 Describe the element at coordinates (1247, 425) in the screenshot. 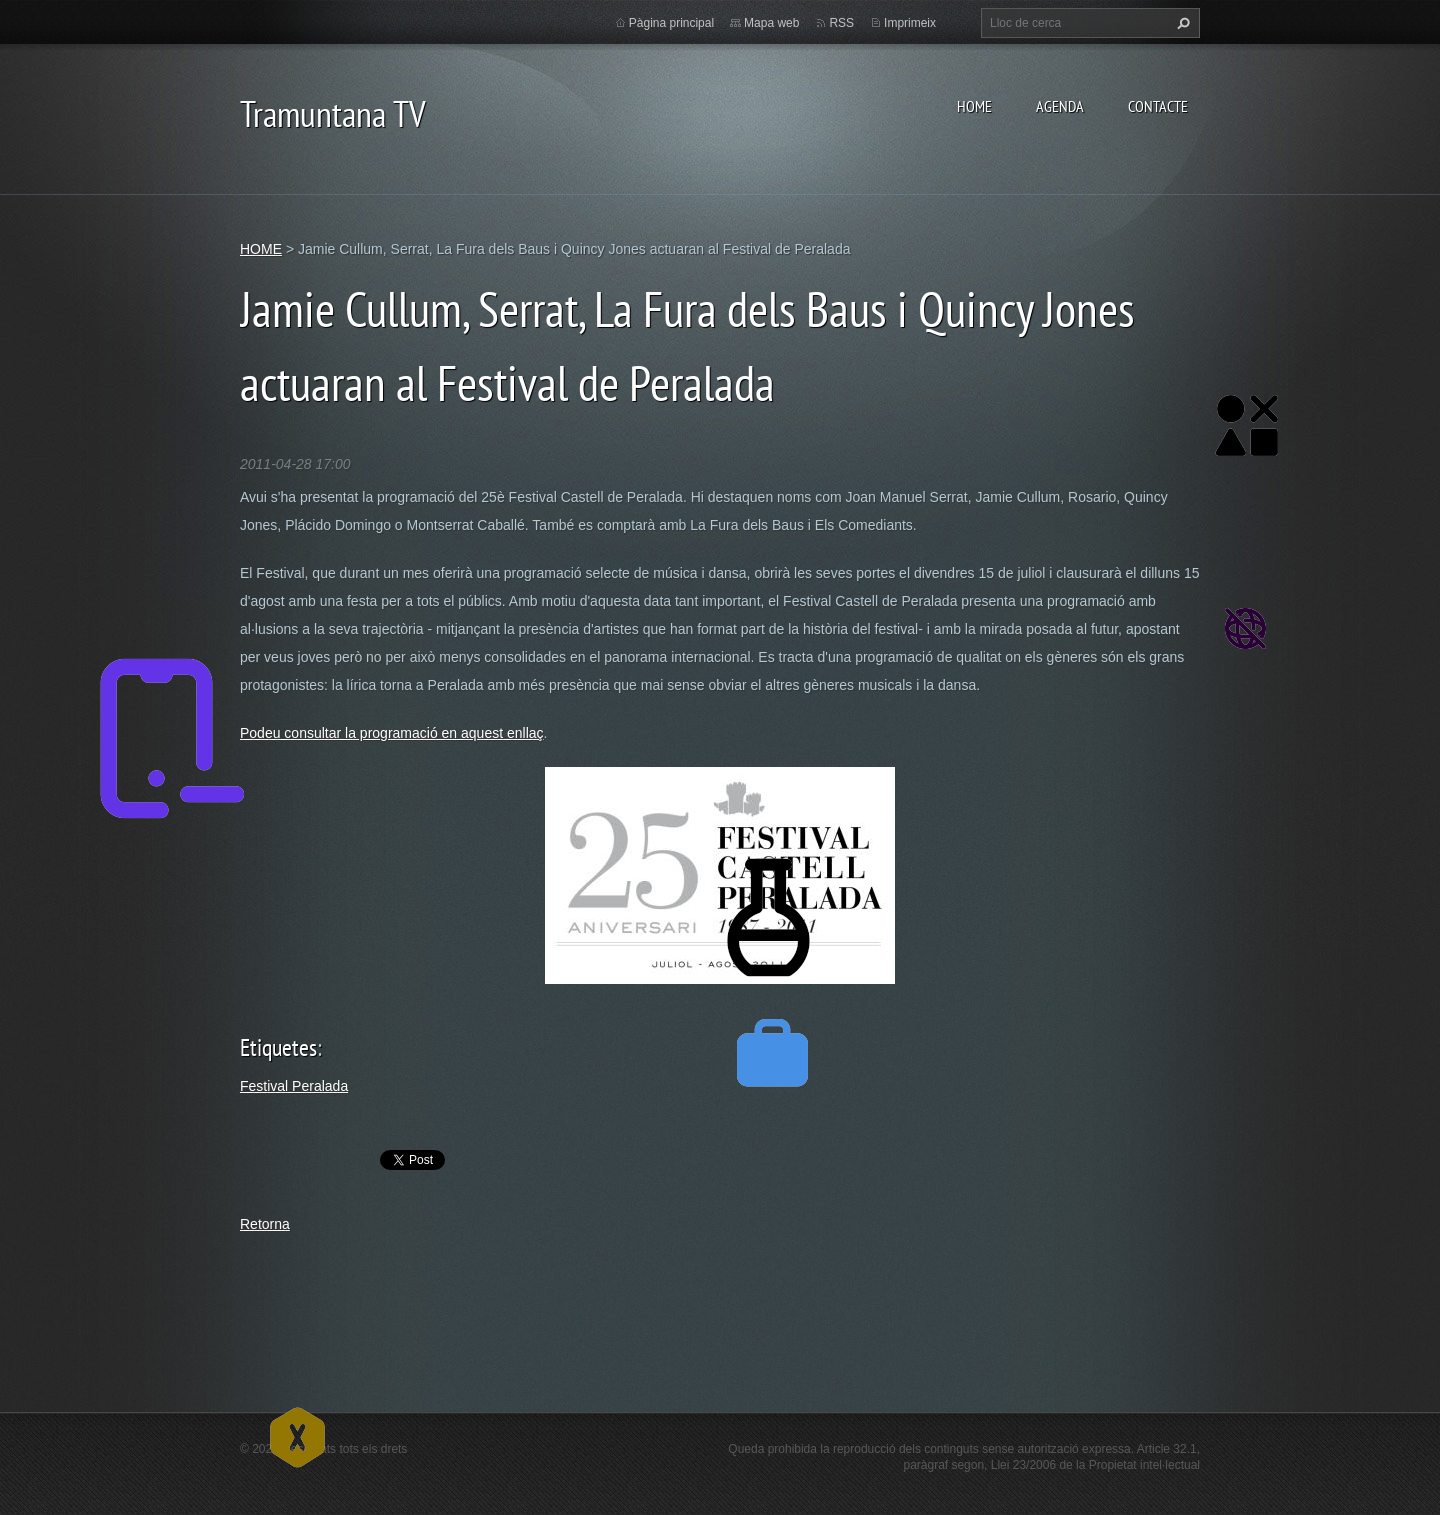

I see `access icon library or symbol collection` at that location.